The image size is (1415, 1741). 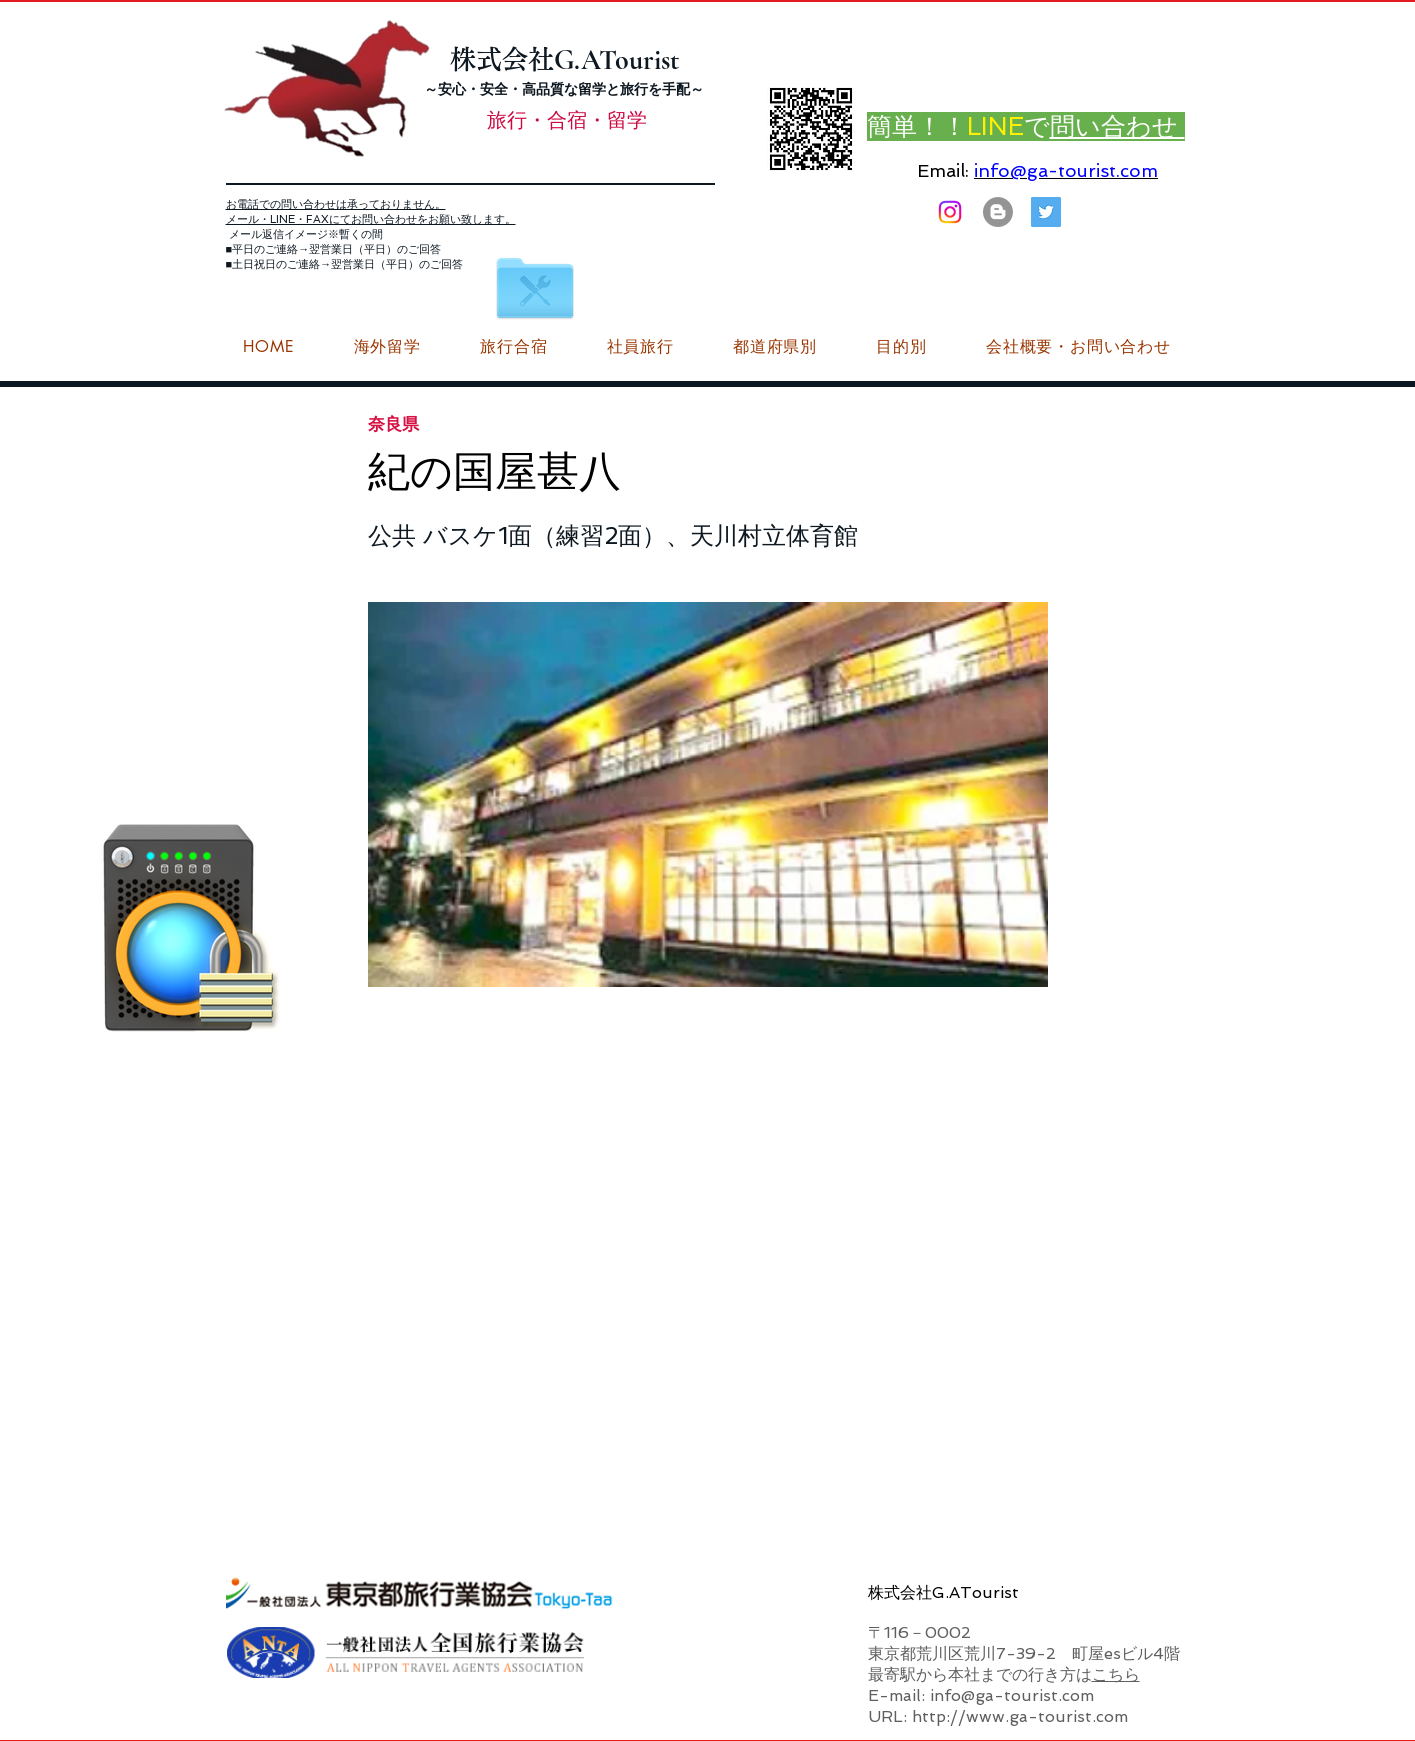 I want to click on indicates a locked non-RAID drive or volume, so click(x=178, y=927).